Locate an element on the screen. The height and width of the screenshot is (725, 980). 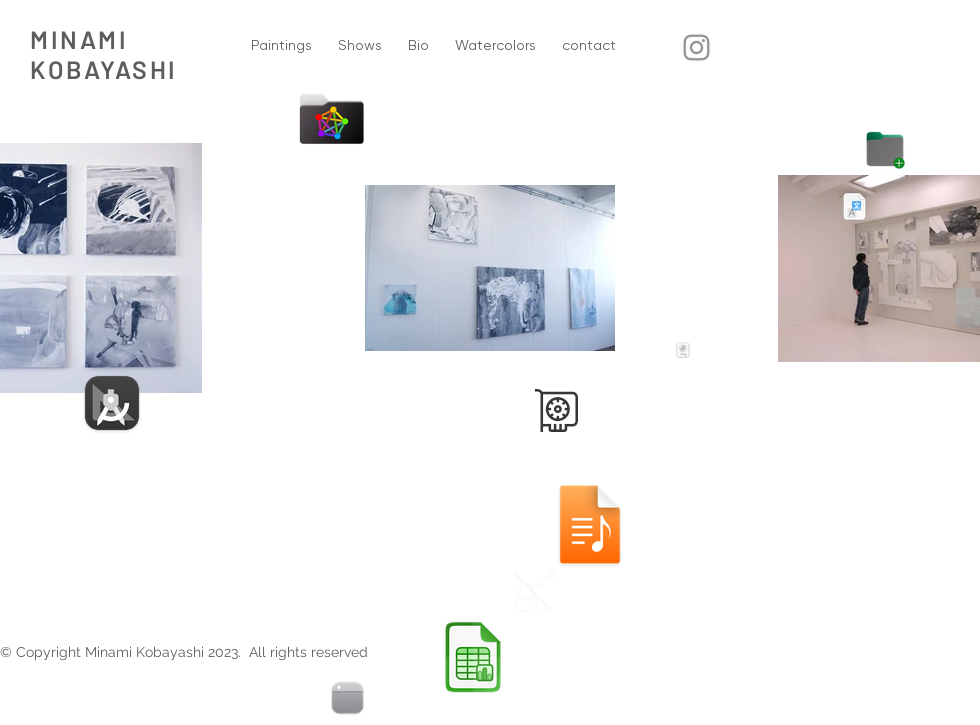
open an opendocument spreadsheet file is located at coordinates (473, 657).